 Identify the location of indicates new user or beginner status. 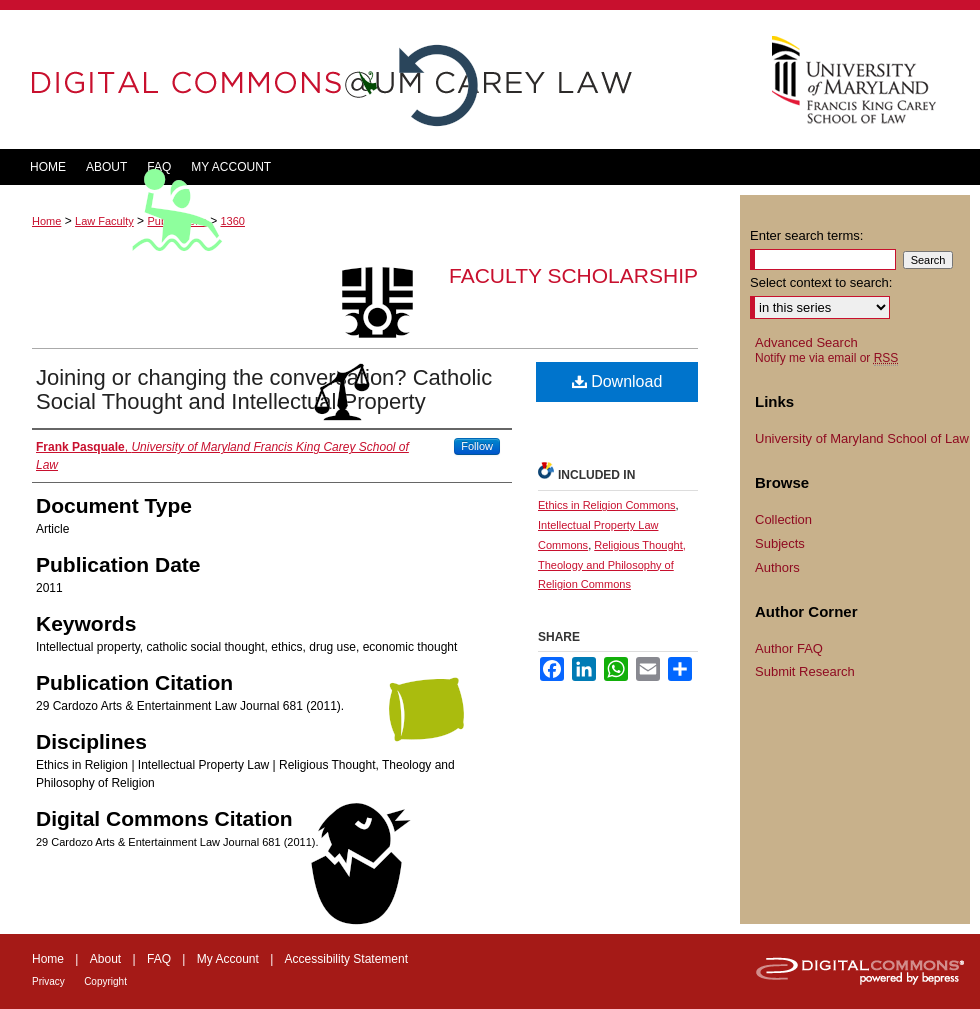
(356, 861).